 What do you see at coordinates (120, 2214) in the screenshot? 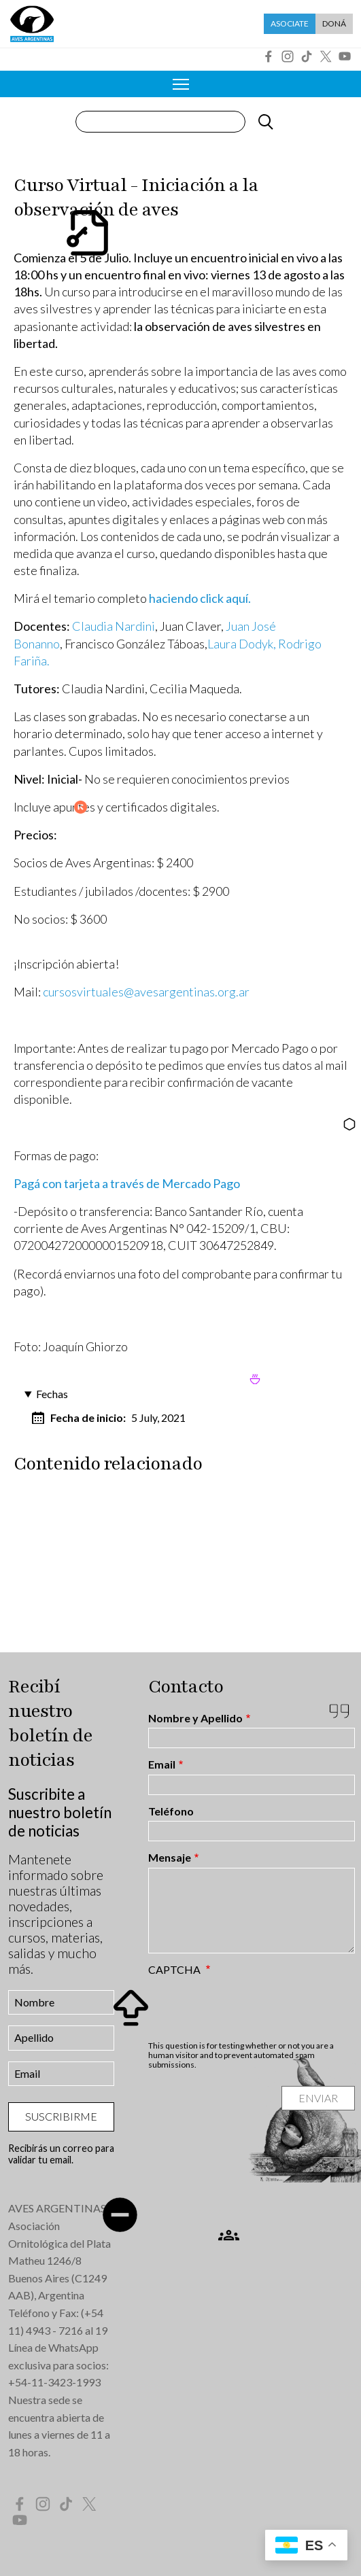
I see `do not disturb mode is enabled` at bounding box center [120, 2214].